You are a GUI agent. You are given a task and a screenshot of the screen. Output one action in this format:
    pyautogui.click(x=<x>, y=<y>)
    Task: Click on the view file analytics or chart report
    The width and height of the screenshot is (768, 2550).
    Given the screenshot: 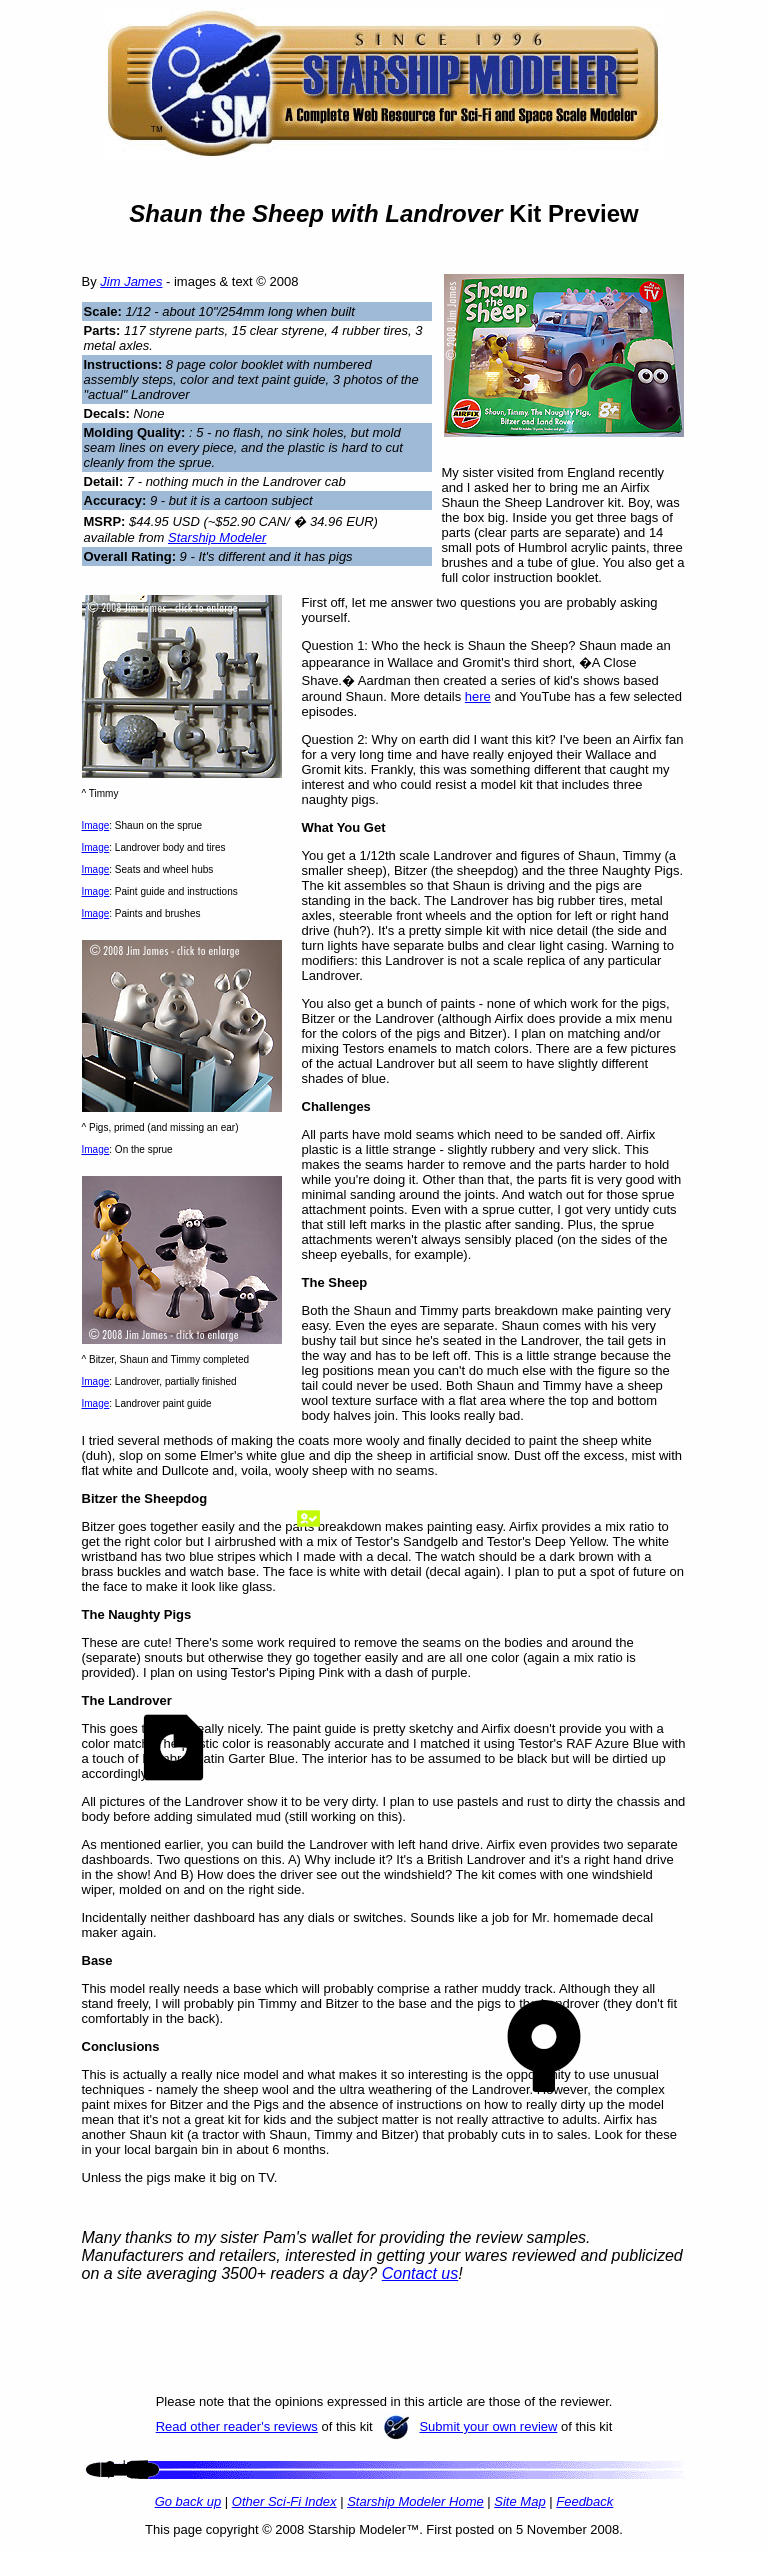 What is the action you would take?
    pyautogui.click(x=173, y=1747)
    